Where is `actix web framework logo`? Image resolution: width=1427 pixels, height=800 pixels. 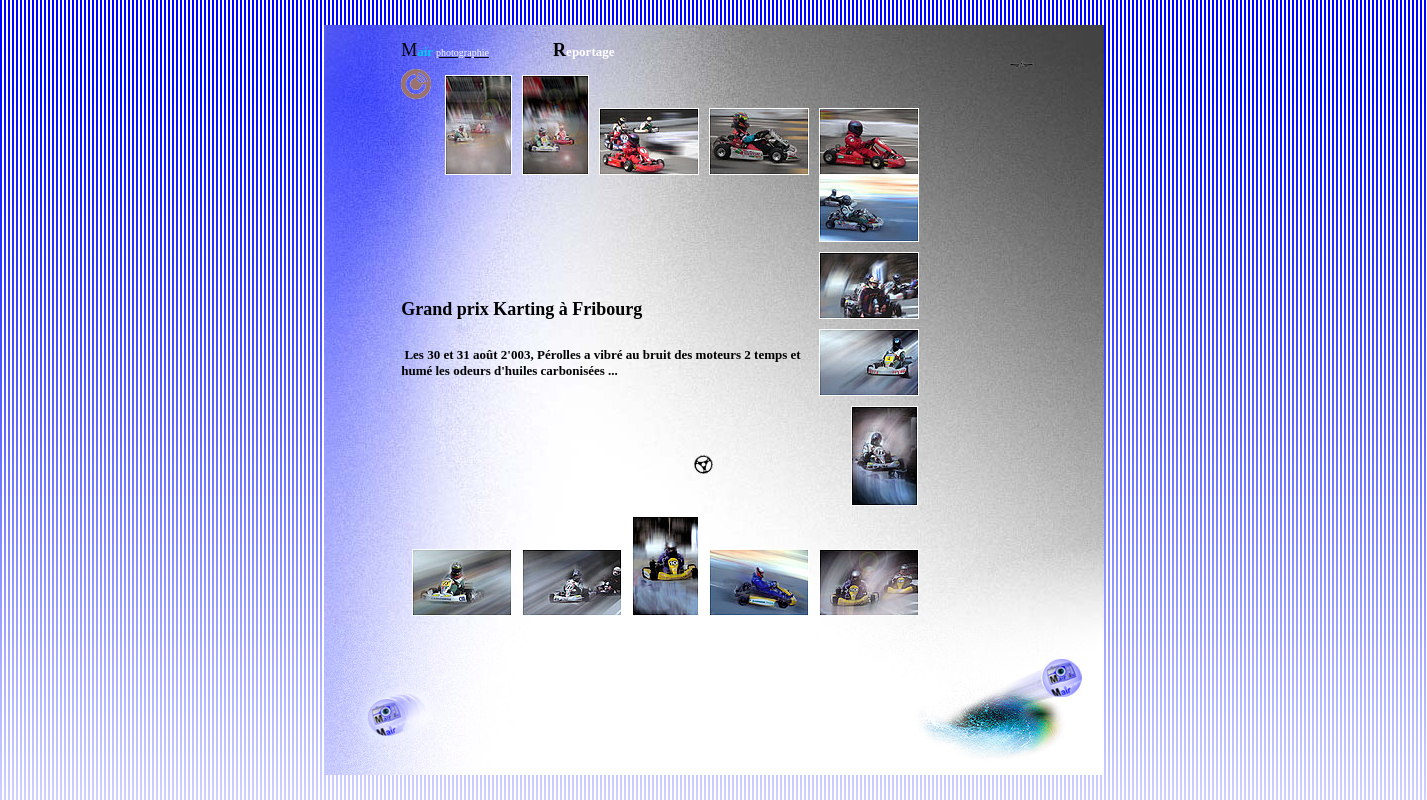 actix web framework logo is located at coordinates (703, 464).